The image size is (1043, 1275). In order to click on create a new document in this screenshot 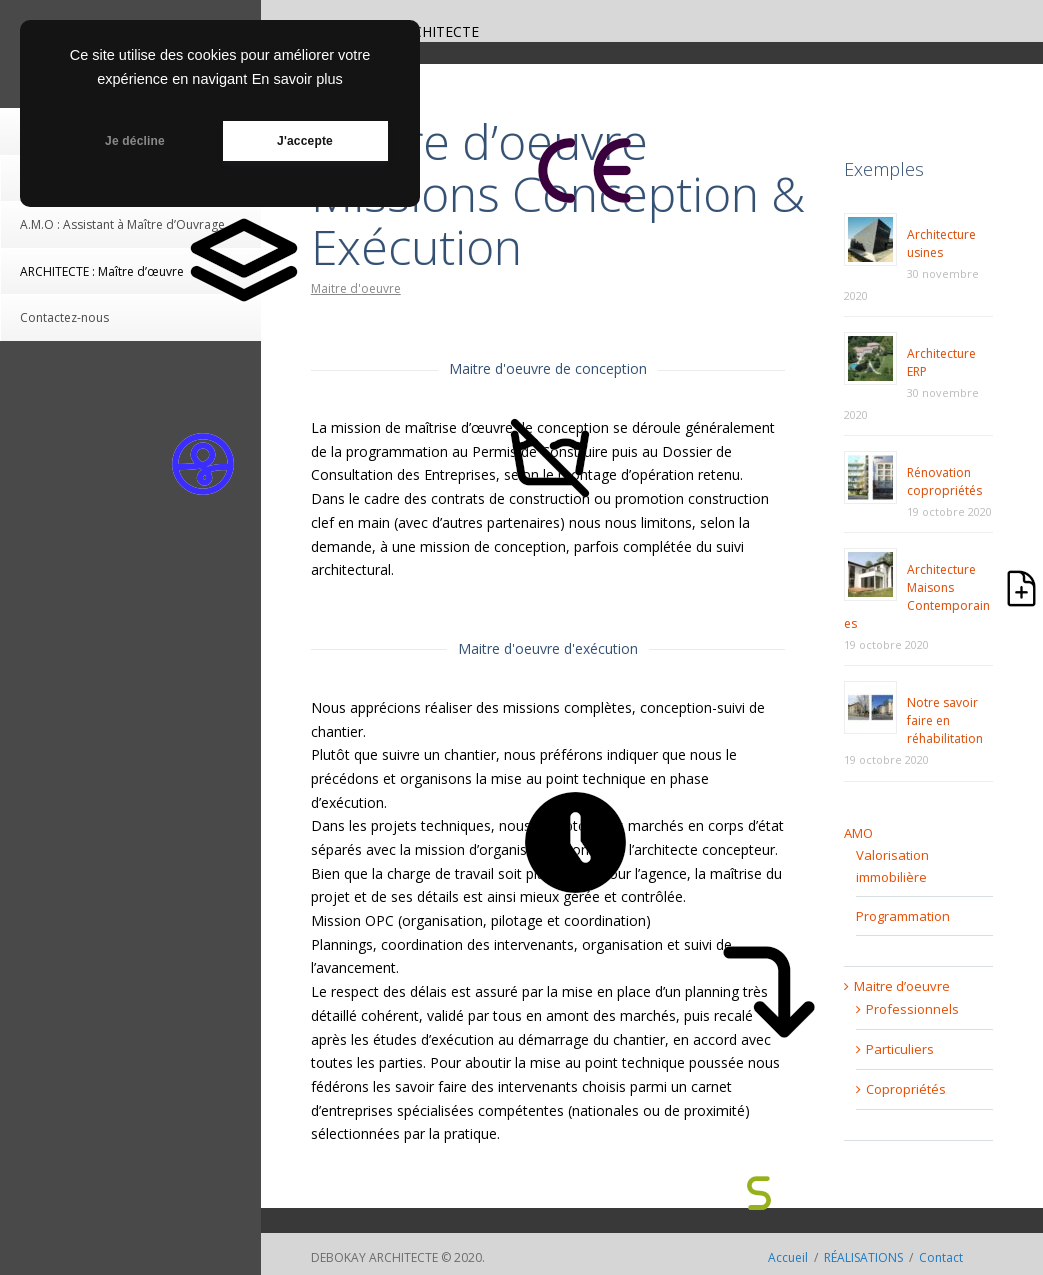, I will do `click(1021, 588)`.